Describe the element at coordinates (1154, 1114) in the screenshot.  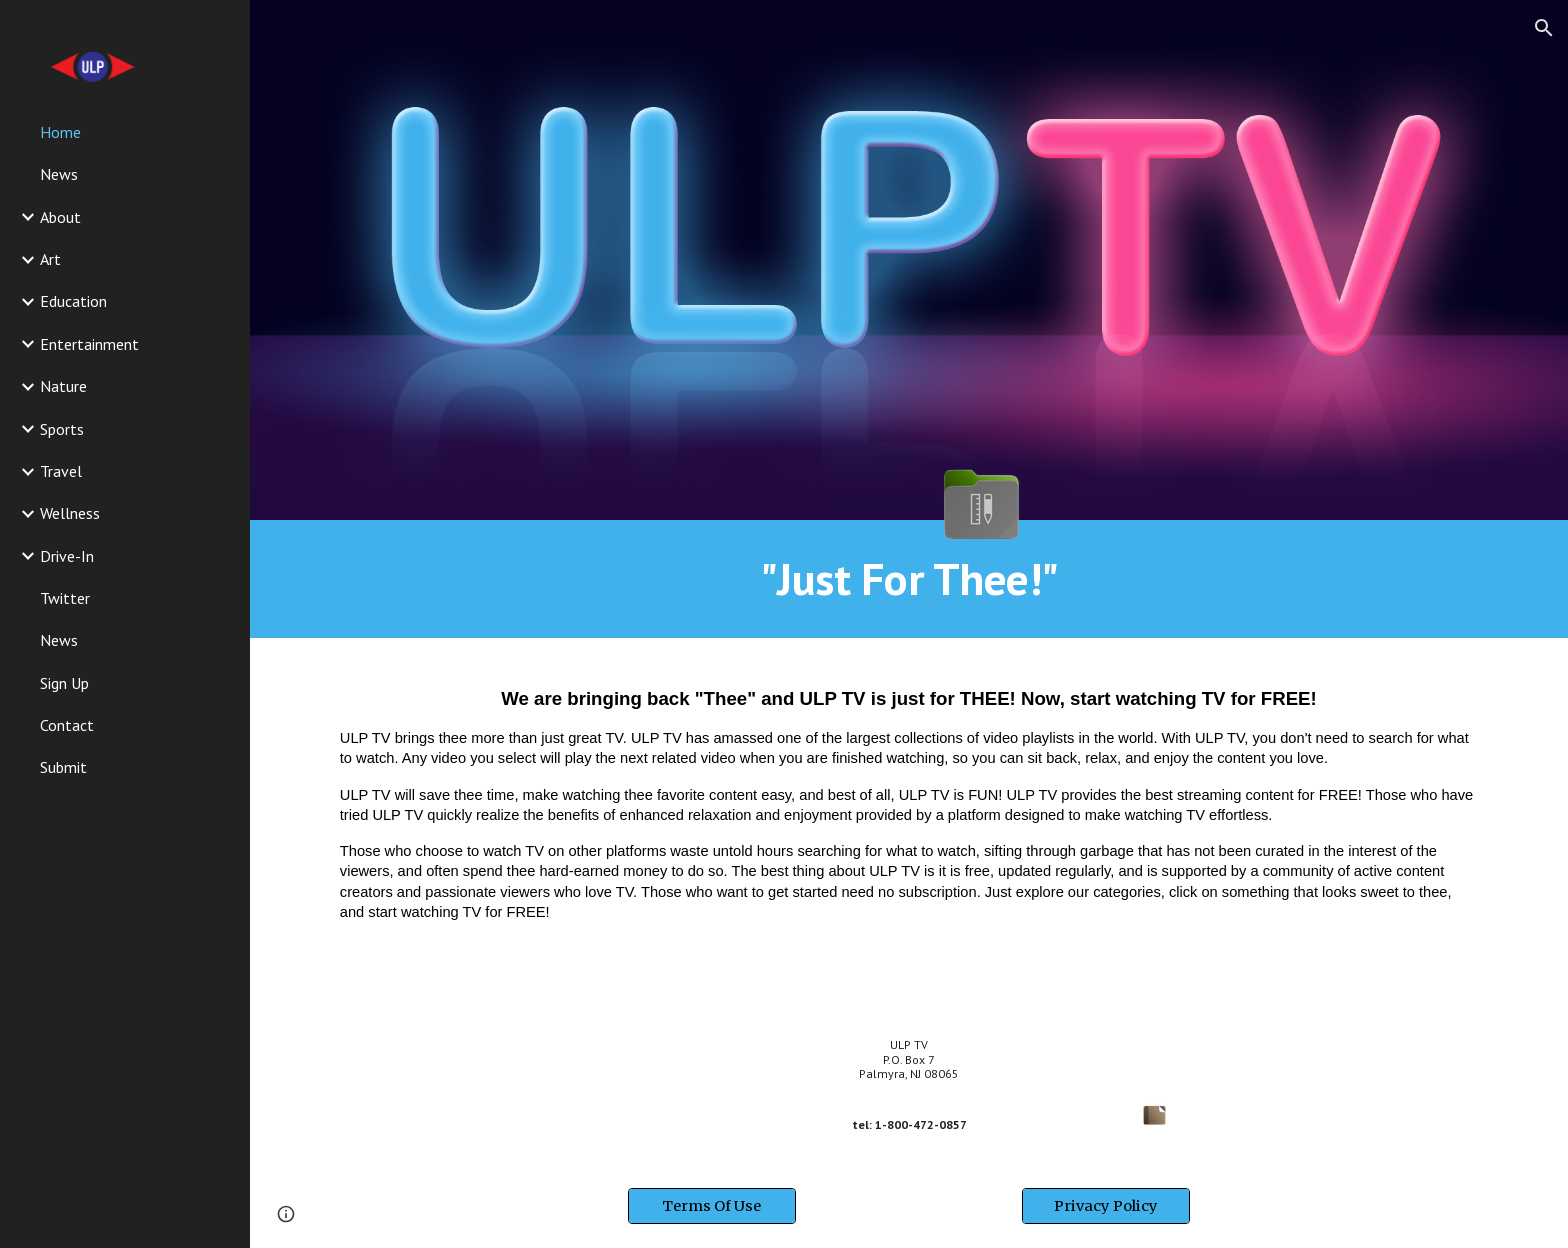
I see `change desktop wallpaper settings` at that location.